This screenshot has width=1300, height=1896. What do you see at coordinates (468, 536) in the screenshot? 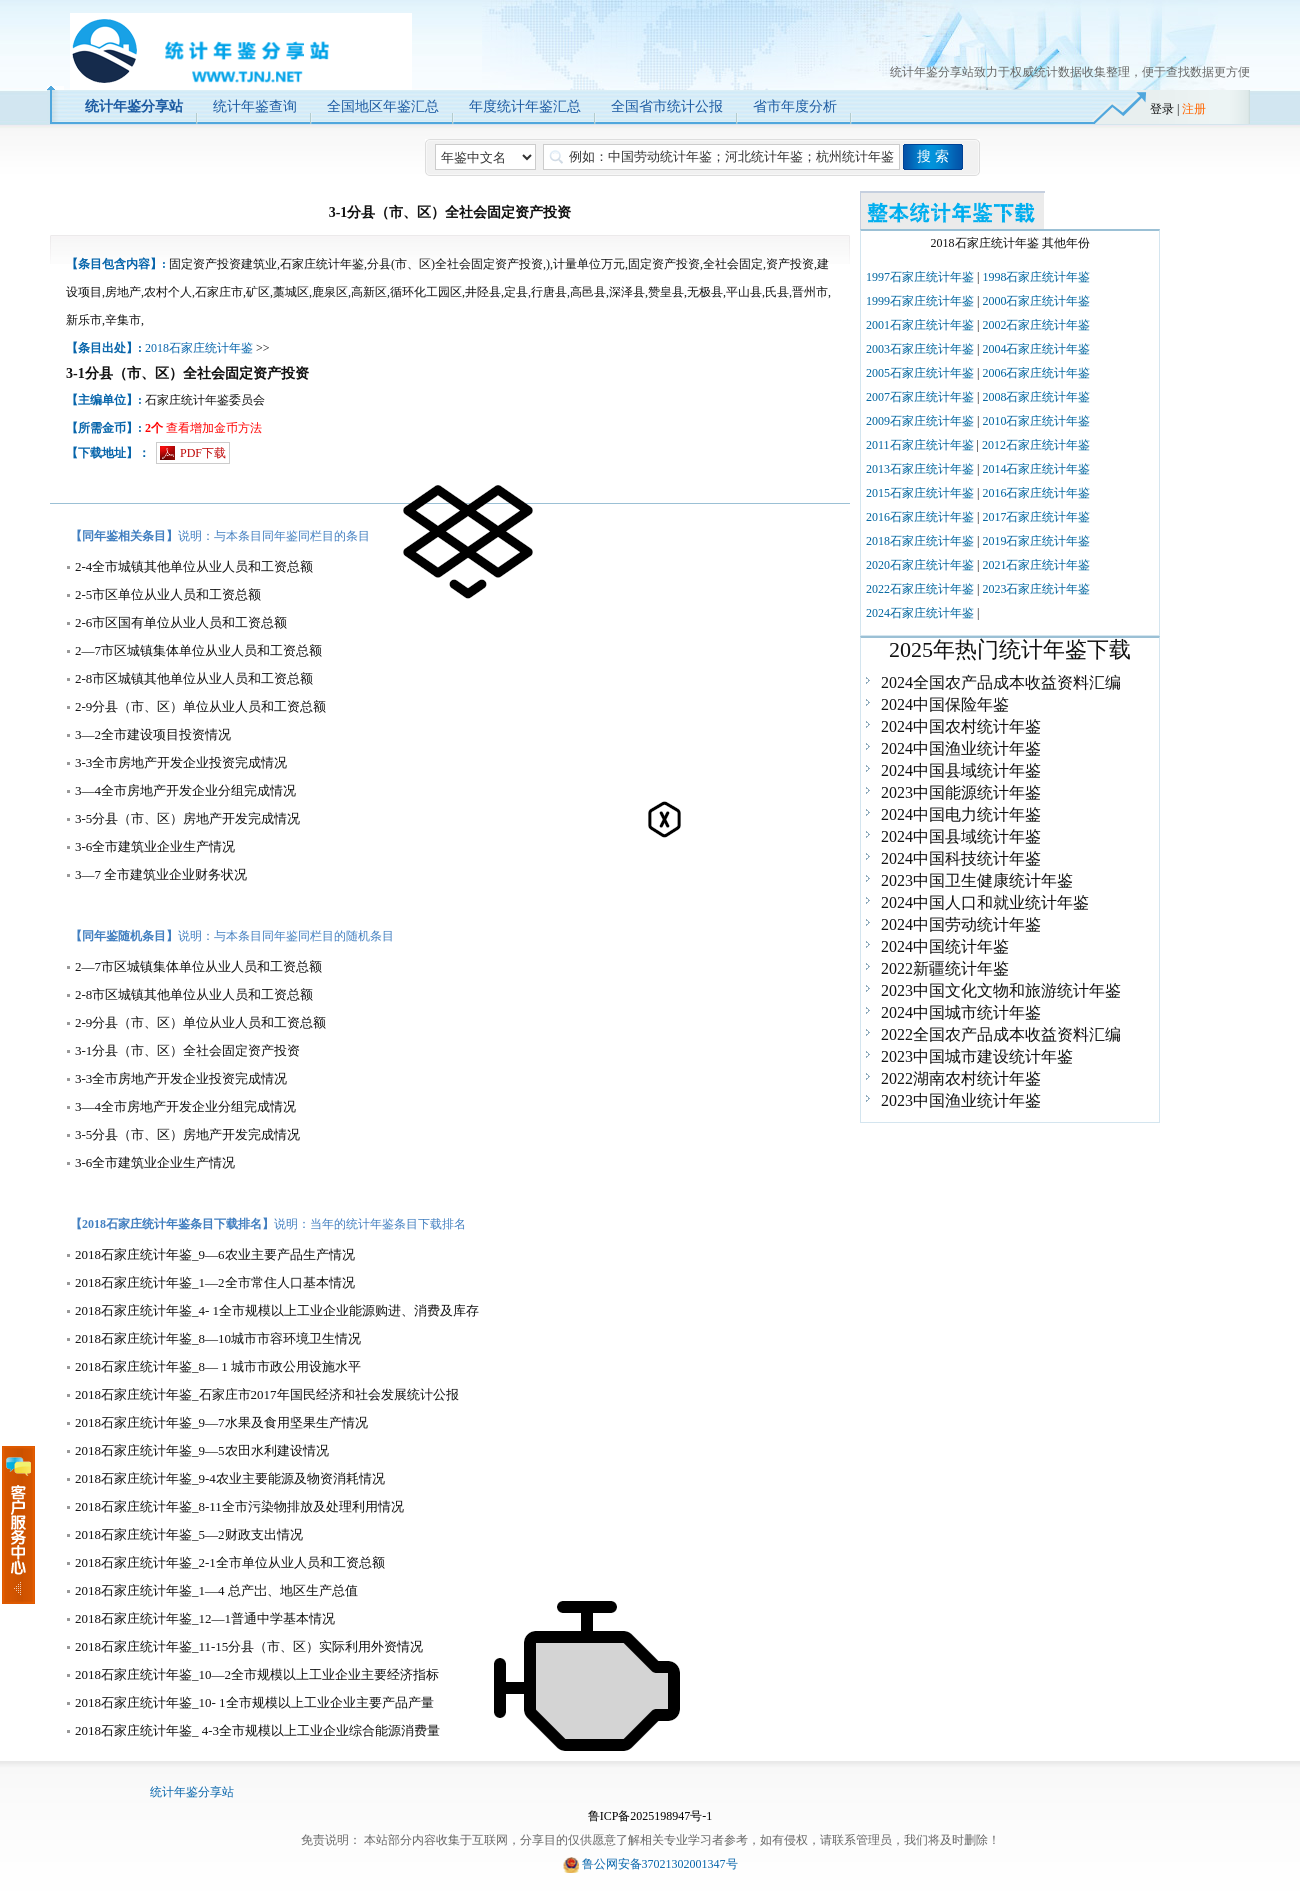
I see `open dropbox cloud storage` at bounding box center [468, 536].